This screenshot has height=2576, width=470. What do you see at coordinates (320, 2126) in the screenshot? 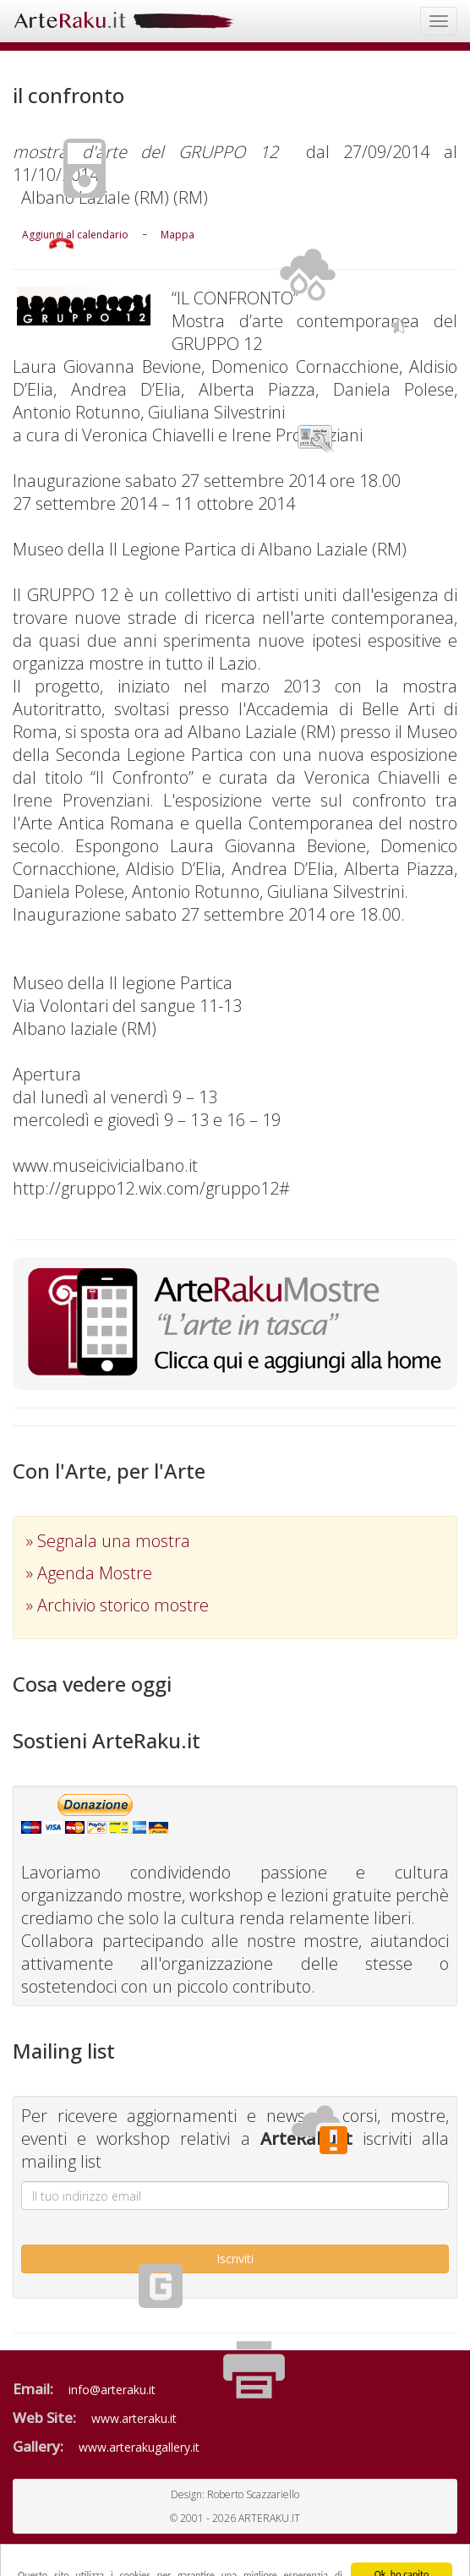
I see `indicates a severe weather alert or warning` at bounding box center [320, 2126].